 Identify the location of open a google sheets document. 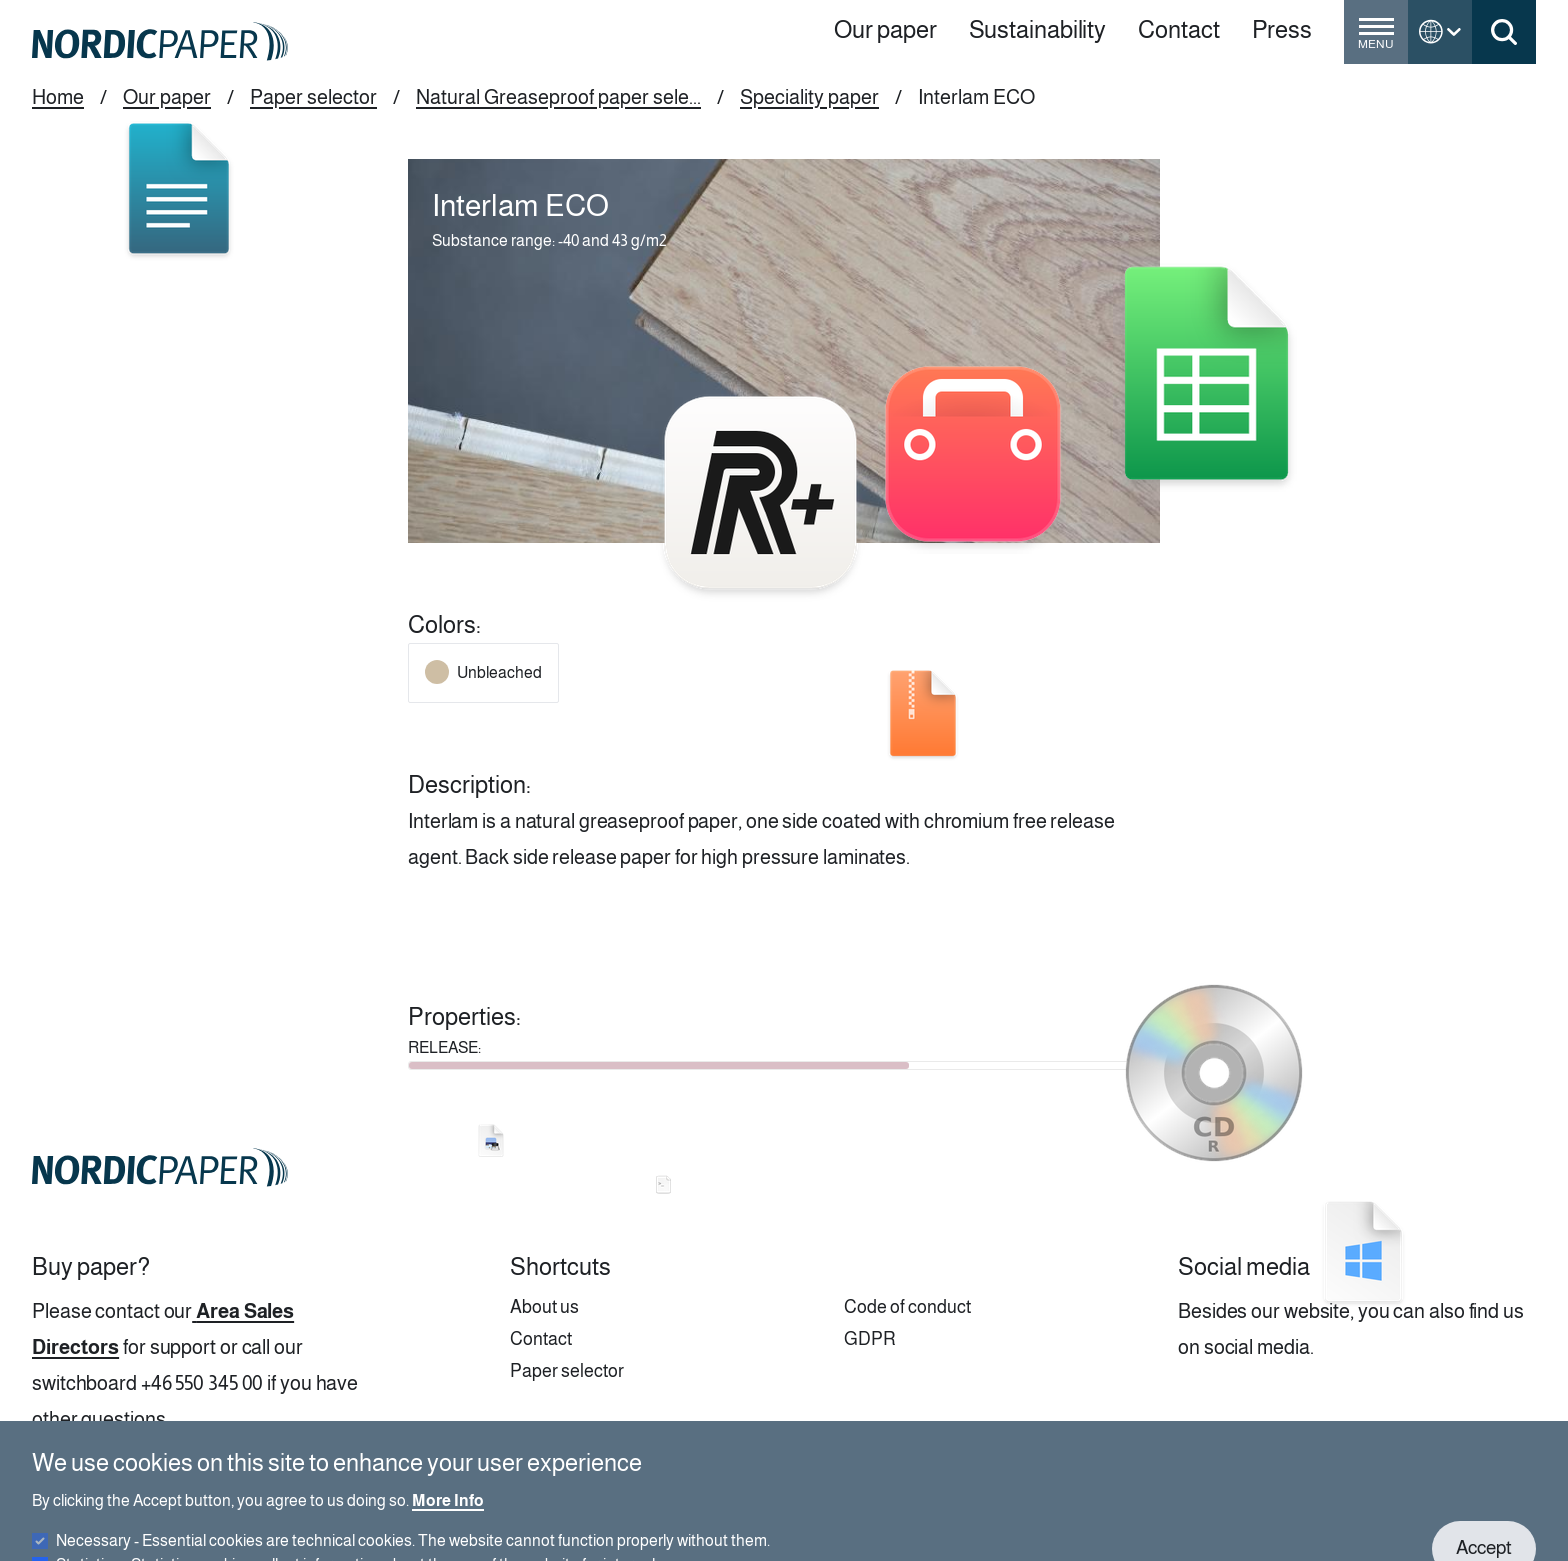
(1206, 377).